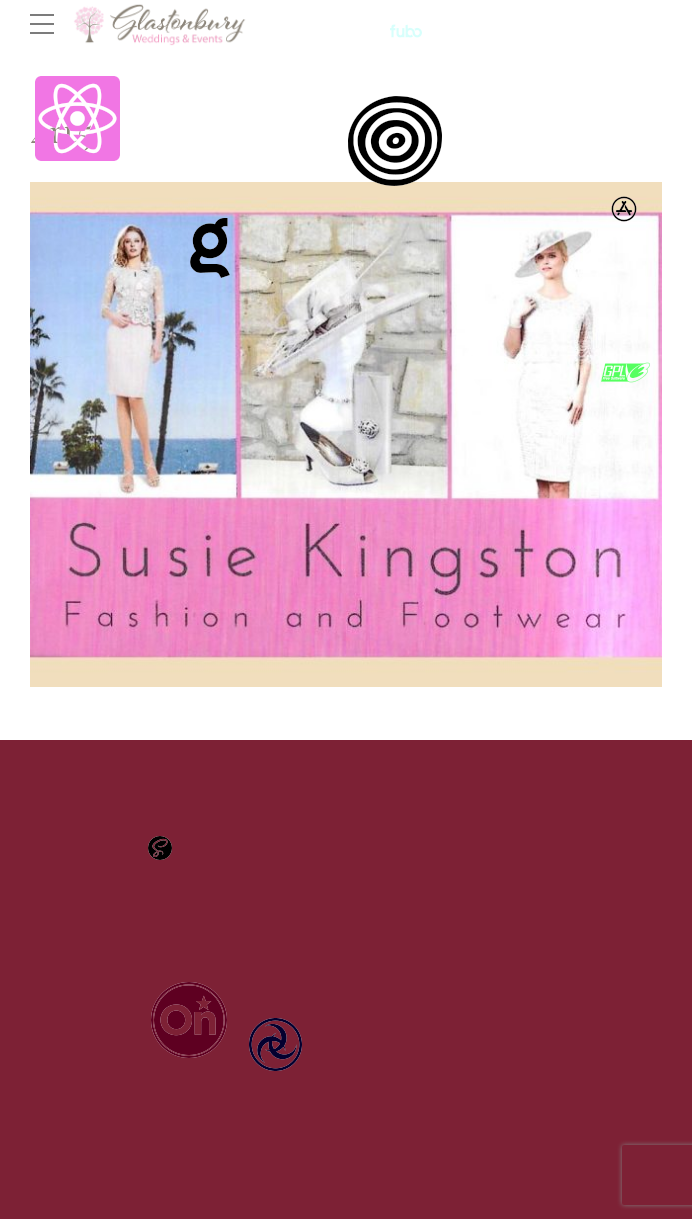 This screenshot has height=1219, width=692. Describe the element at coordinates (210, 248) in the screenshot. I see `open Kagi search engine` at that location.